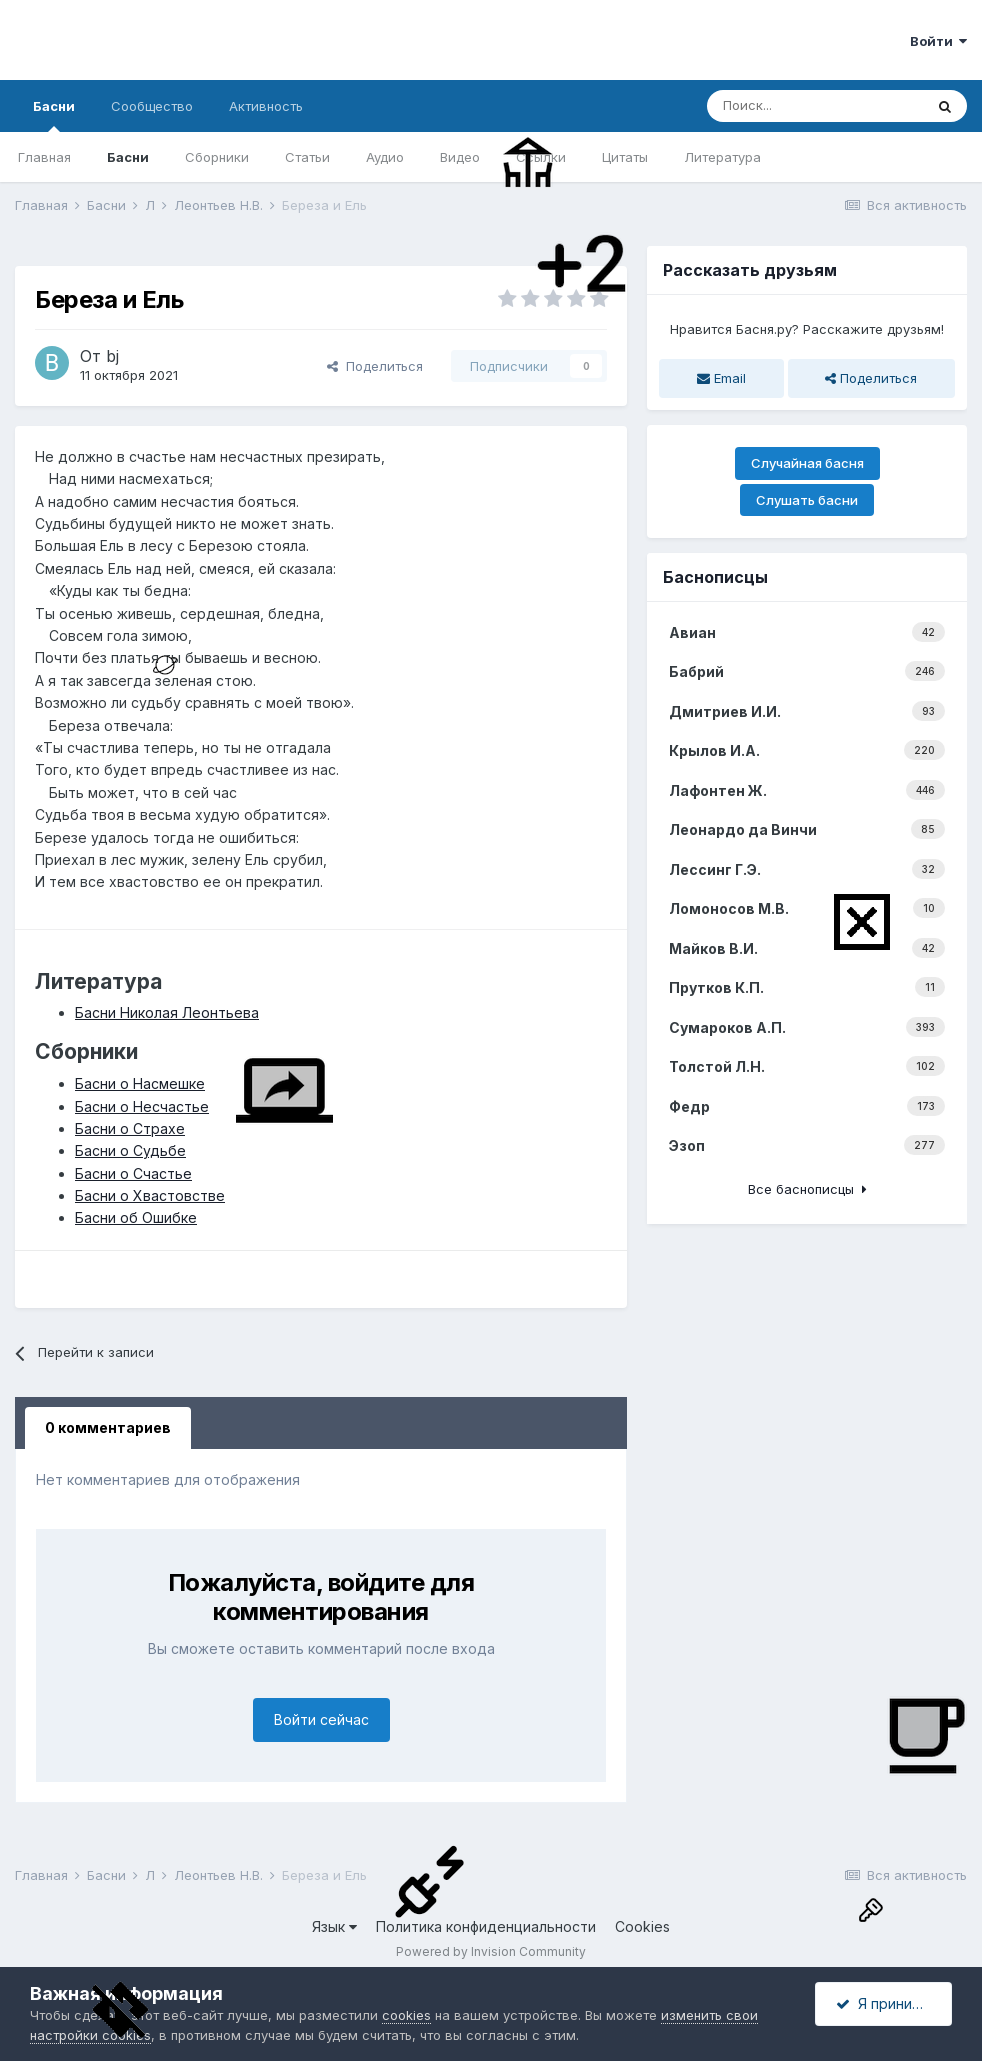 This screenshot has height=2061, width=982. Describe the element at coordinates (528, 162) in the screenshot. I see `access outdoor or patio-related features` at that location.